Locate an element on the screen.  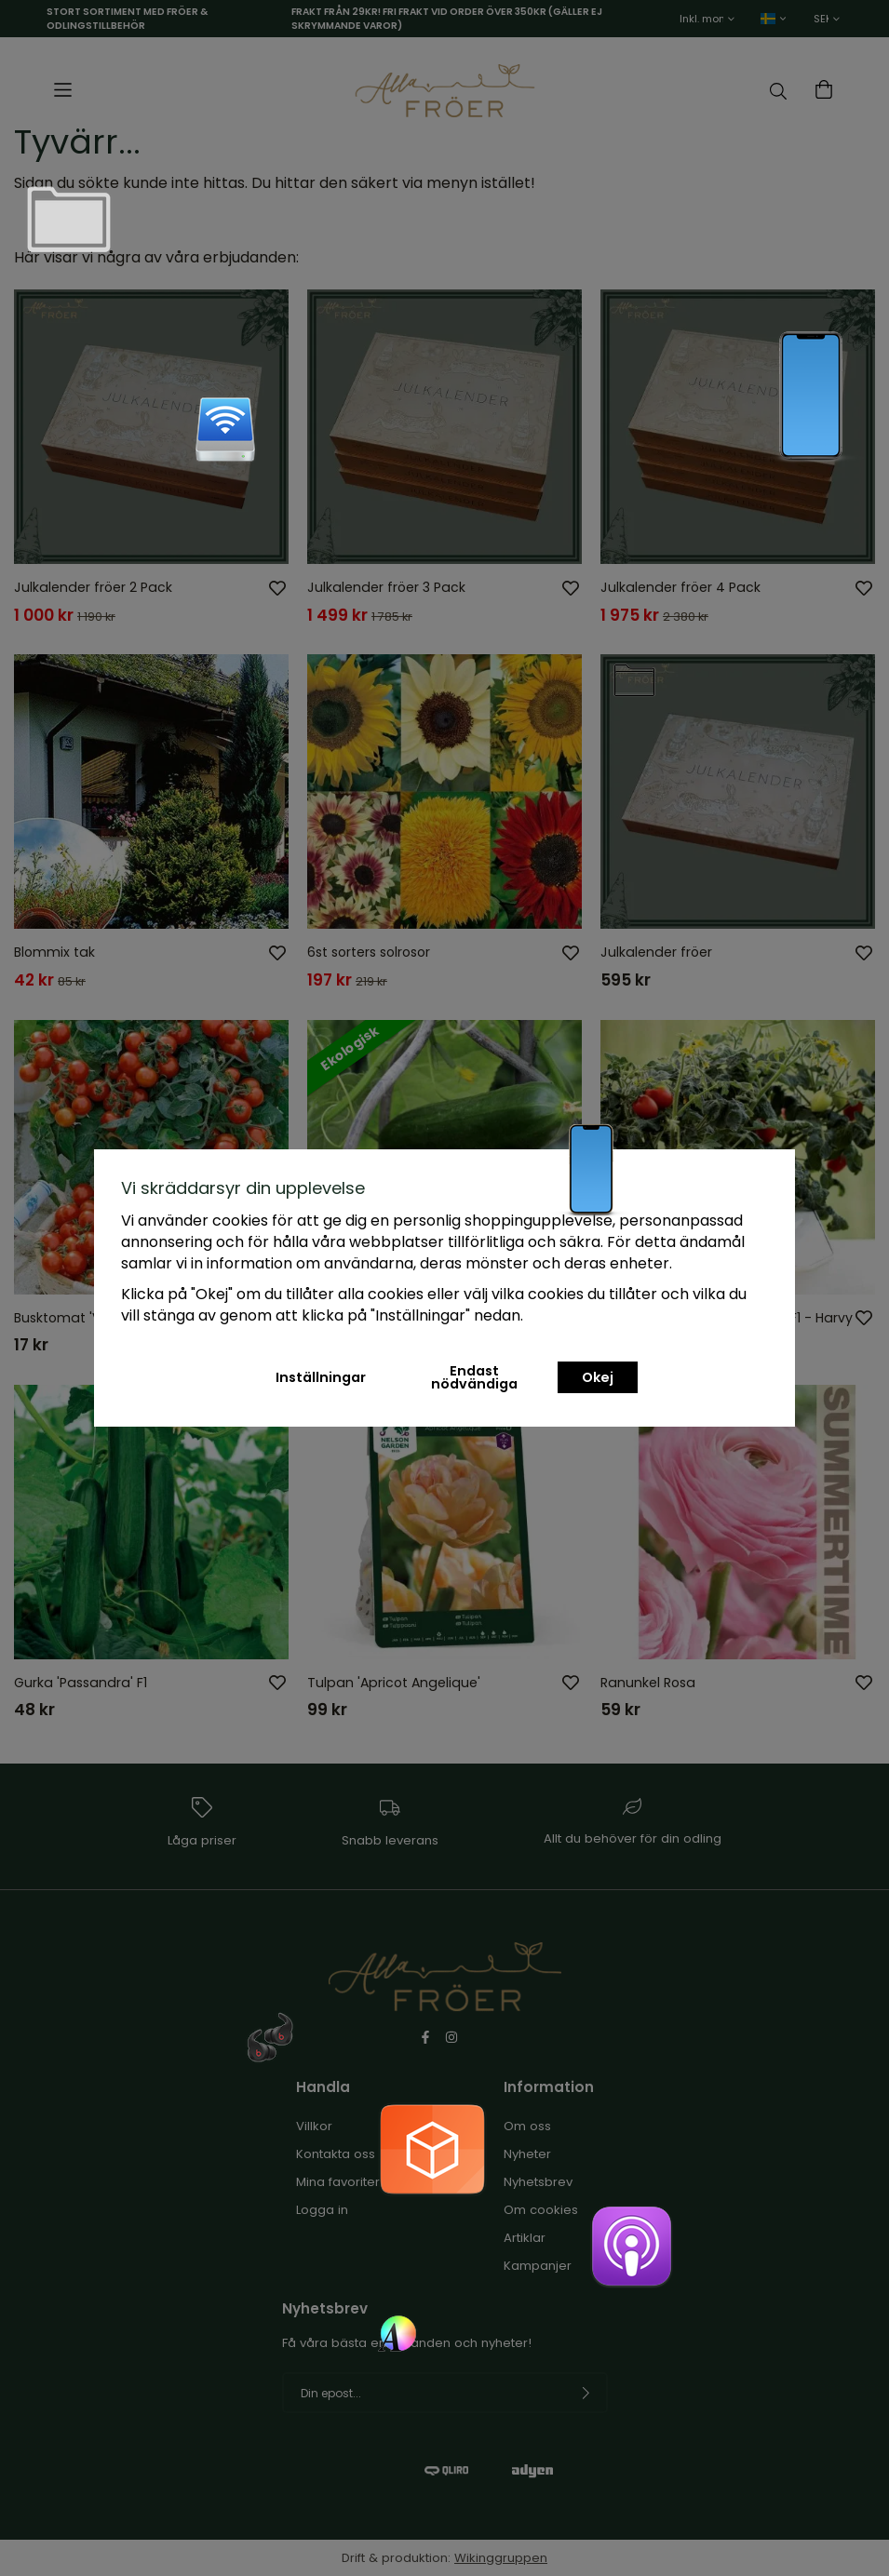
iPhone 13 Pro device icon is located at coordinates (591, 1171).